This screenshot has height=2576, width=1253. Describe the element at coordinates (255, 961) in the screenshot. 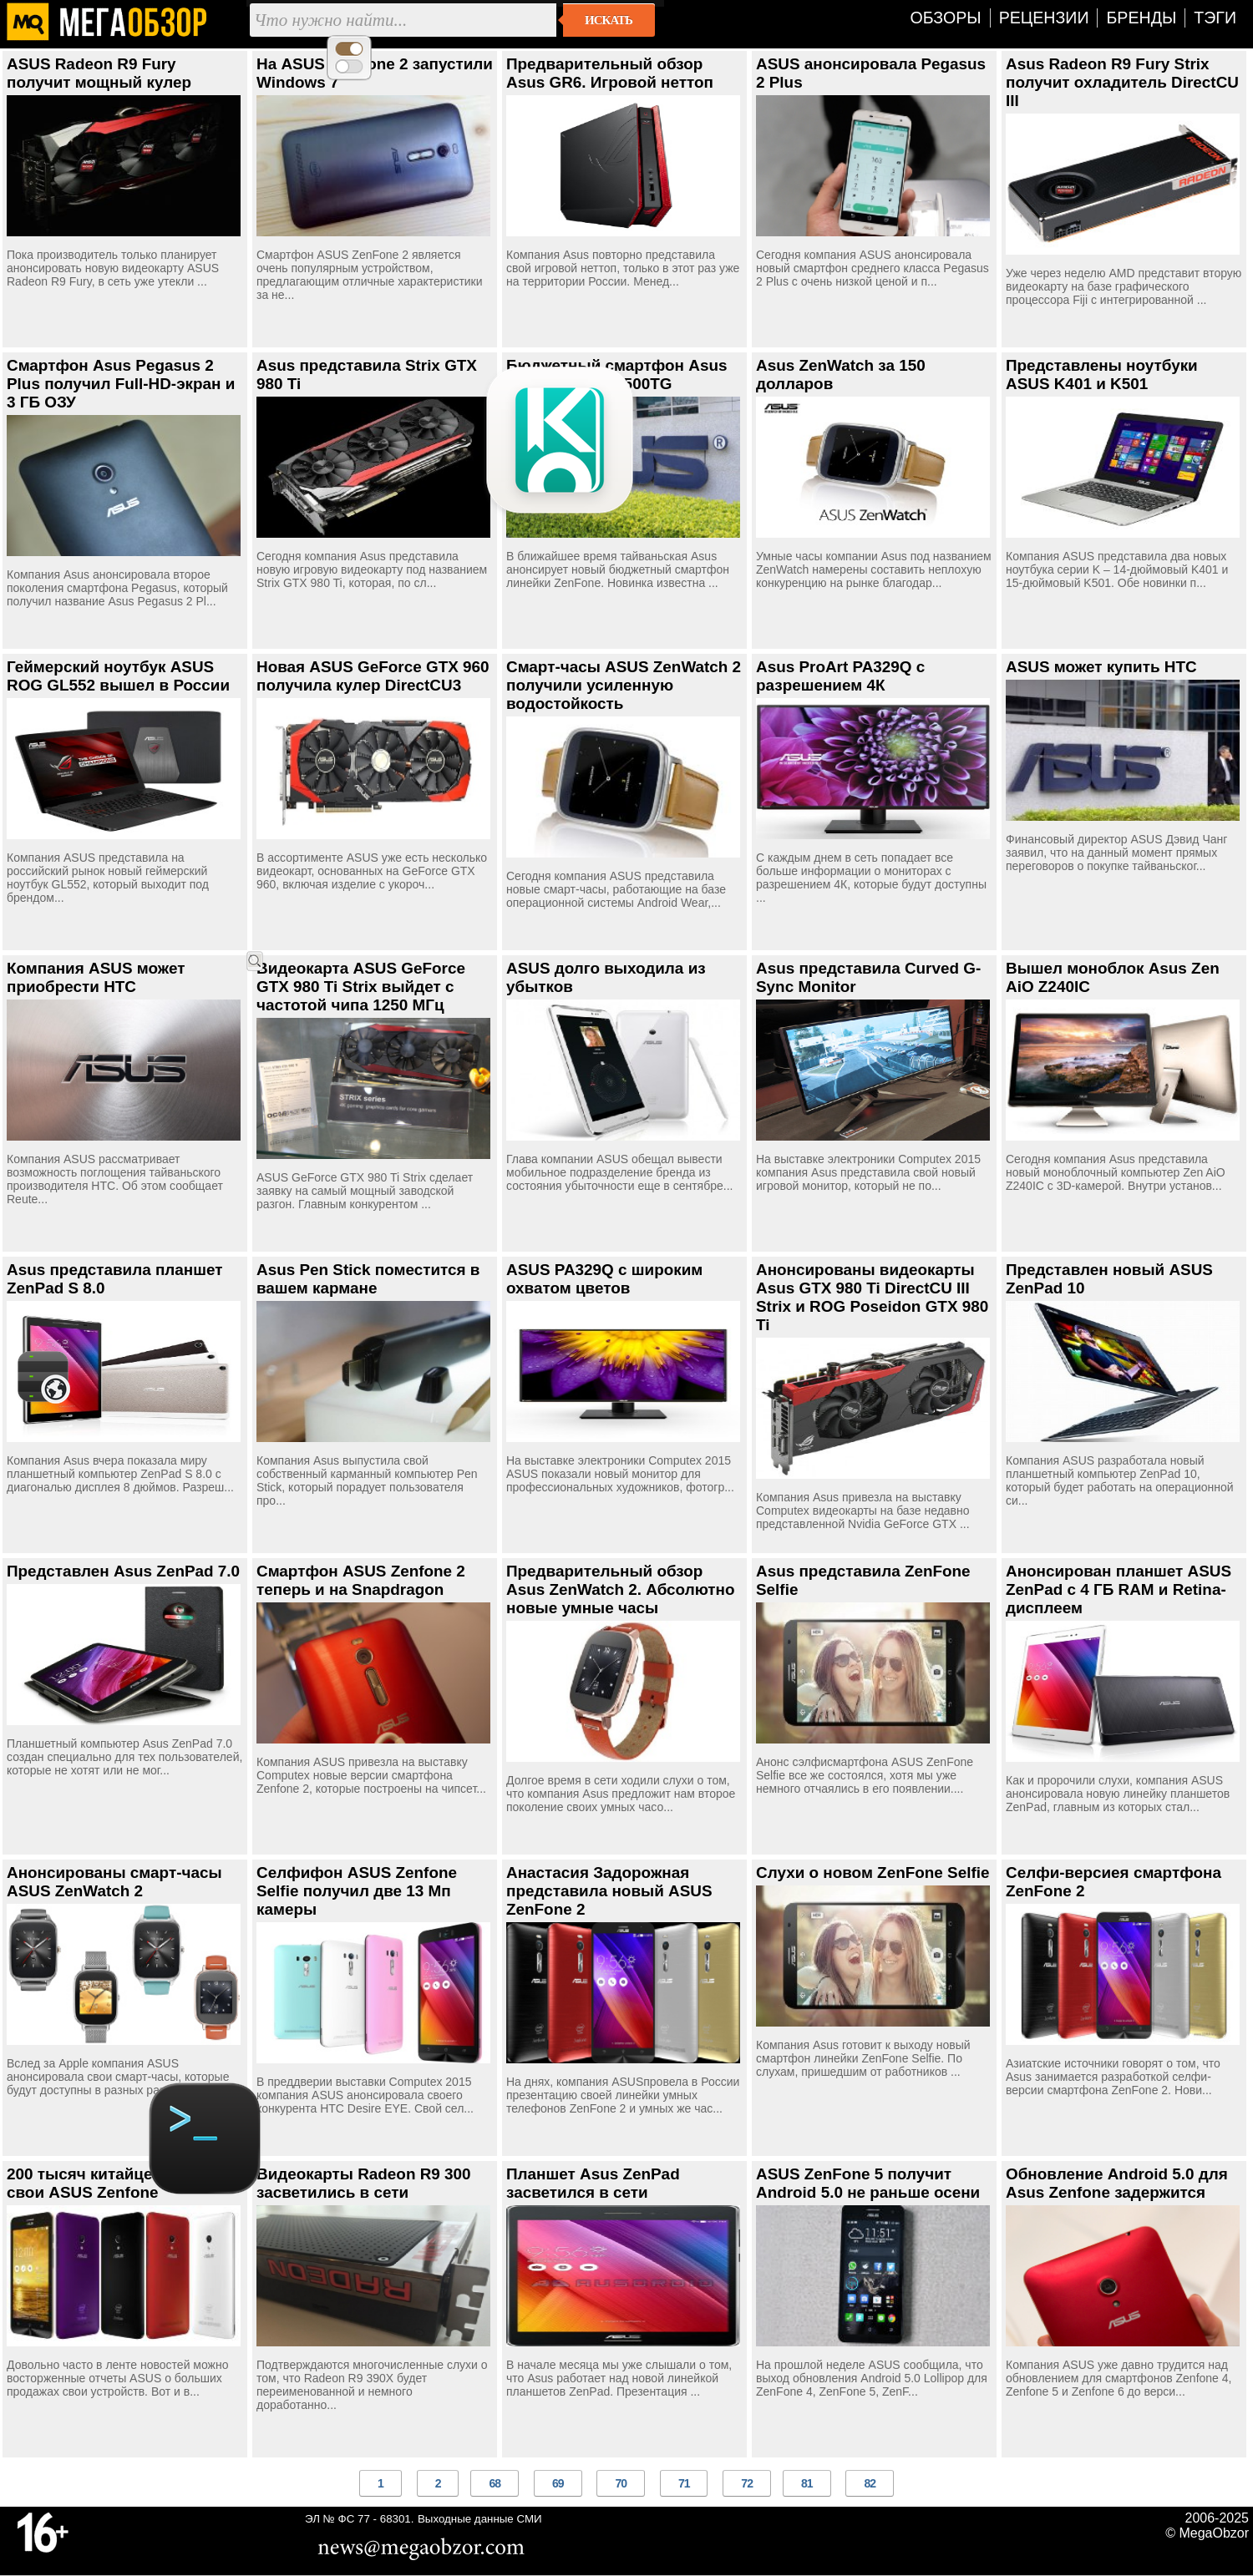

I see `open document viewer application` at that location.